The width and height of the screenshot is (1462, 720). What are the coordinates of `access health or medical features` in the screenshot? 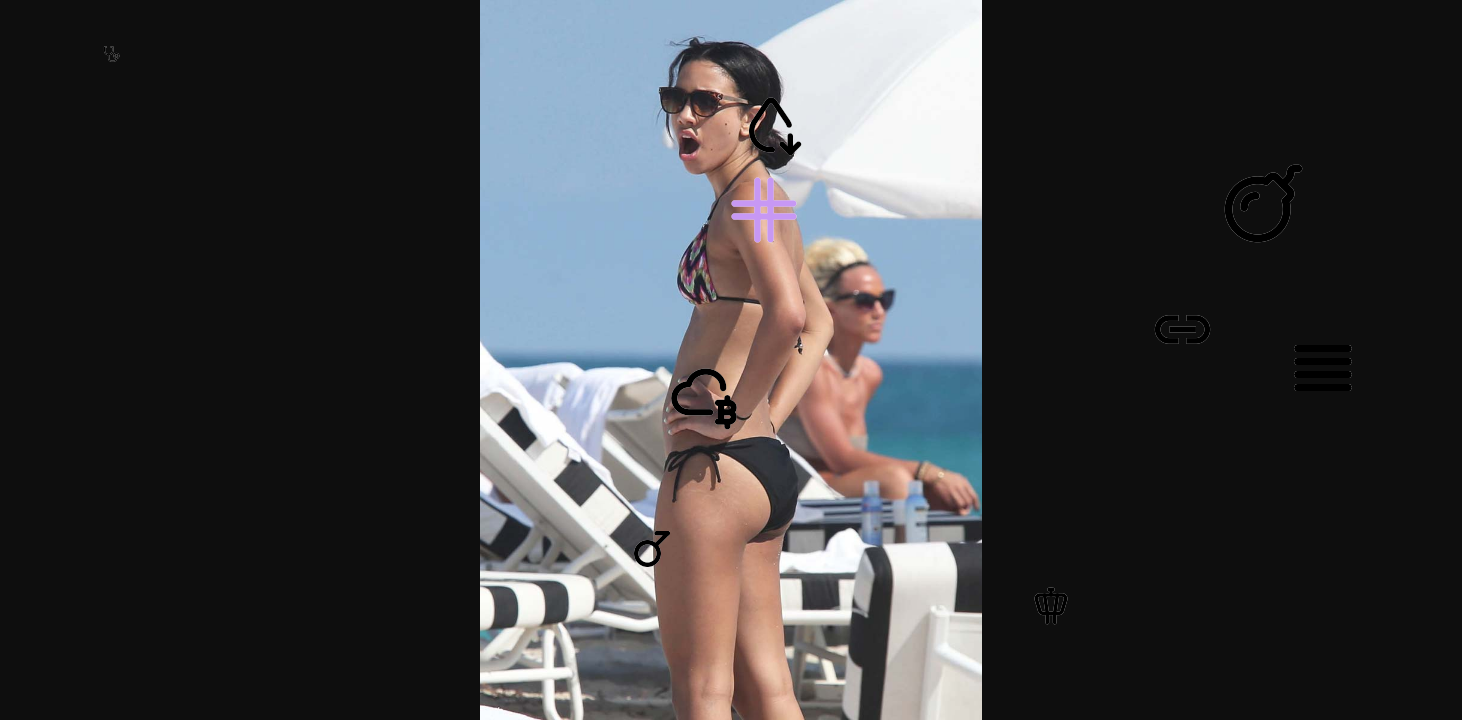 It's located at (110, 53).